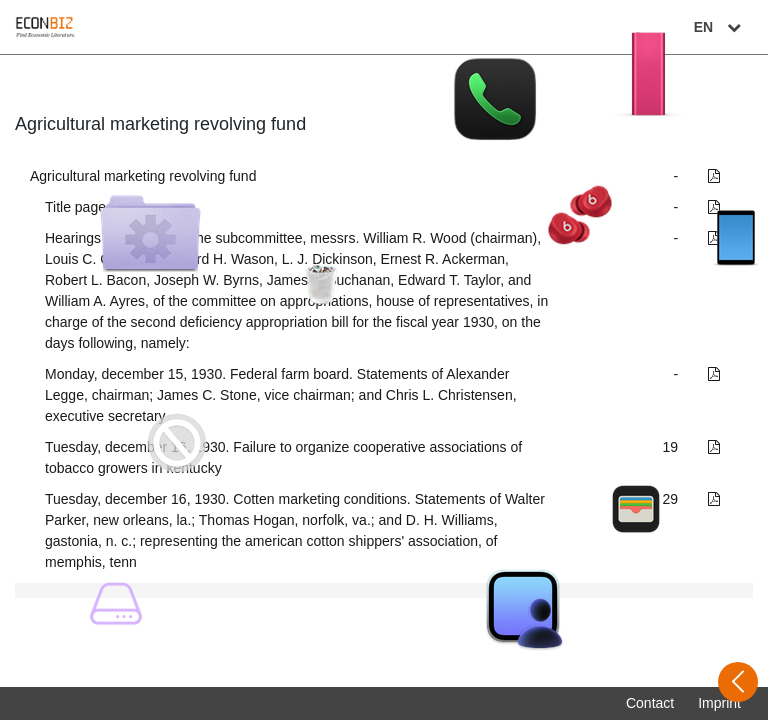 This screenshot has width=768, height=720. I want to click on iPad device connected to this computer, so click(736, 238).